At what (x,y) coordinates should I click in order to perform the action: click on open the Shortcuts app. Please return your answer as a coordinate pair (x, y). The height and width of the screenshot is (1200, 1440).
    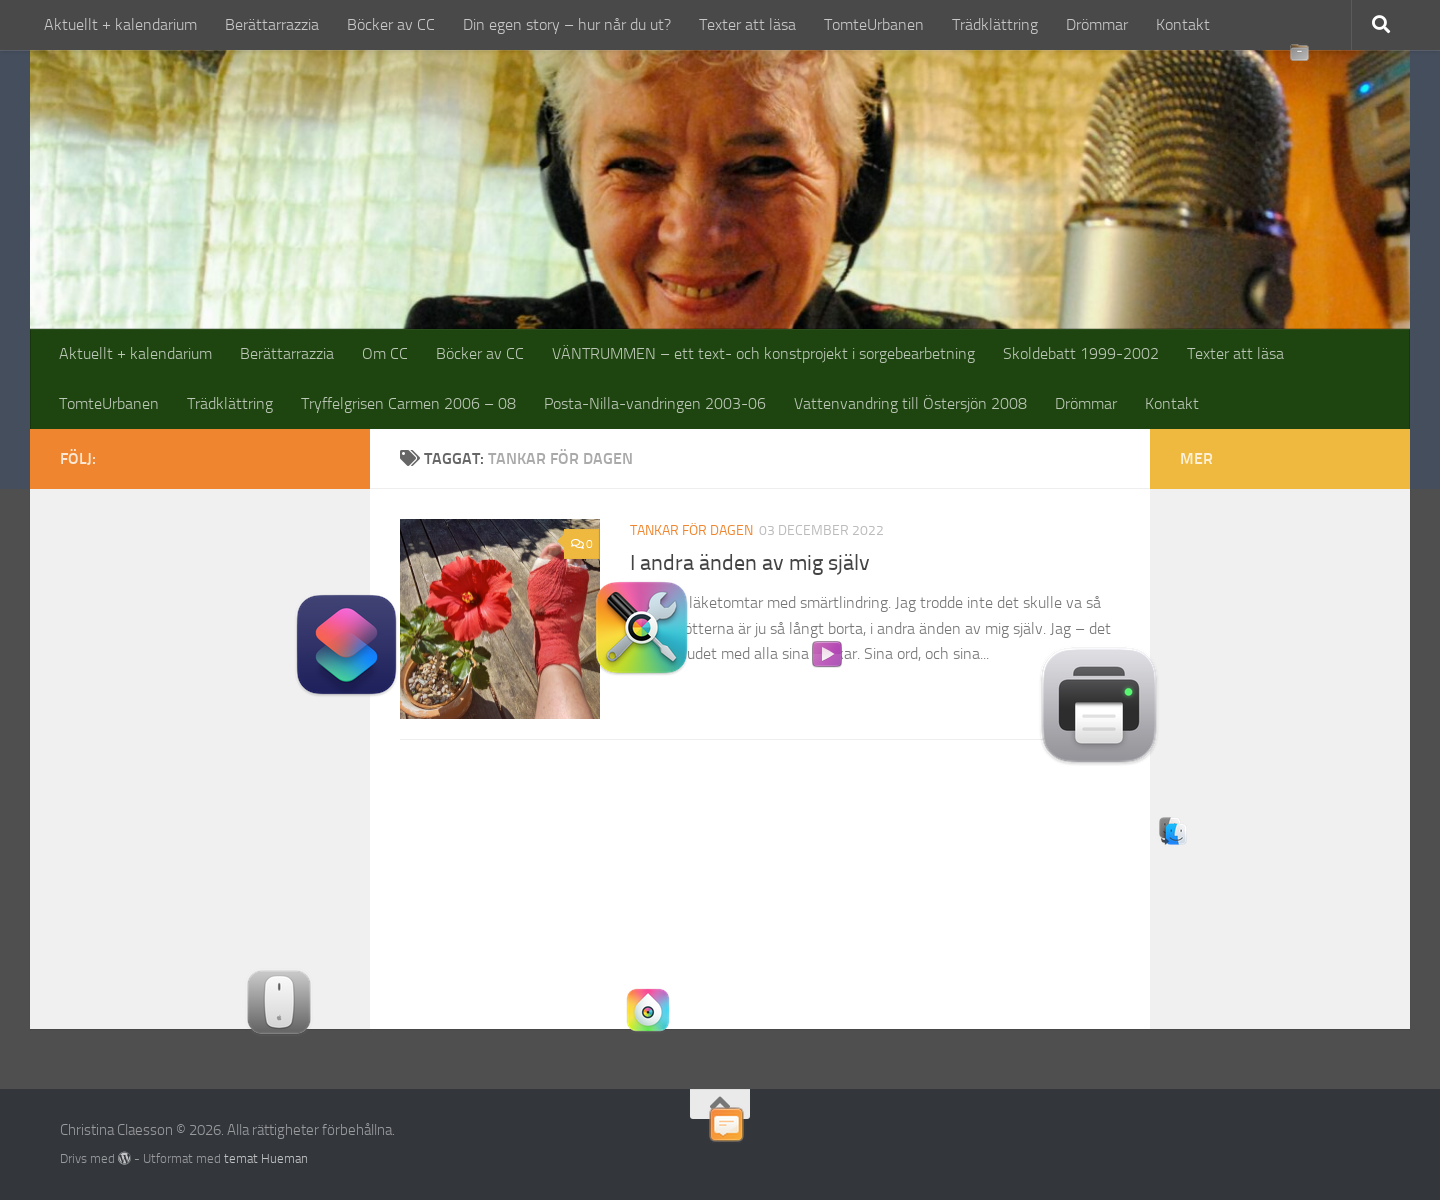
    Looking at the image, I should click on (346, 644).